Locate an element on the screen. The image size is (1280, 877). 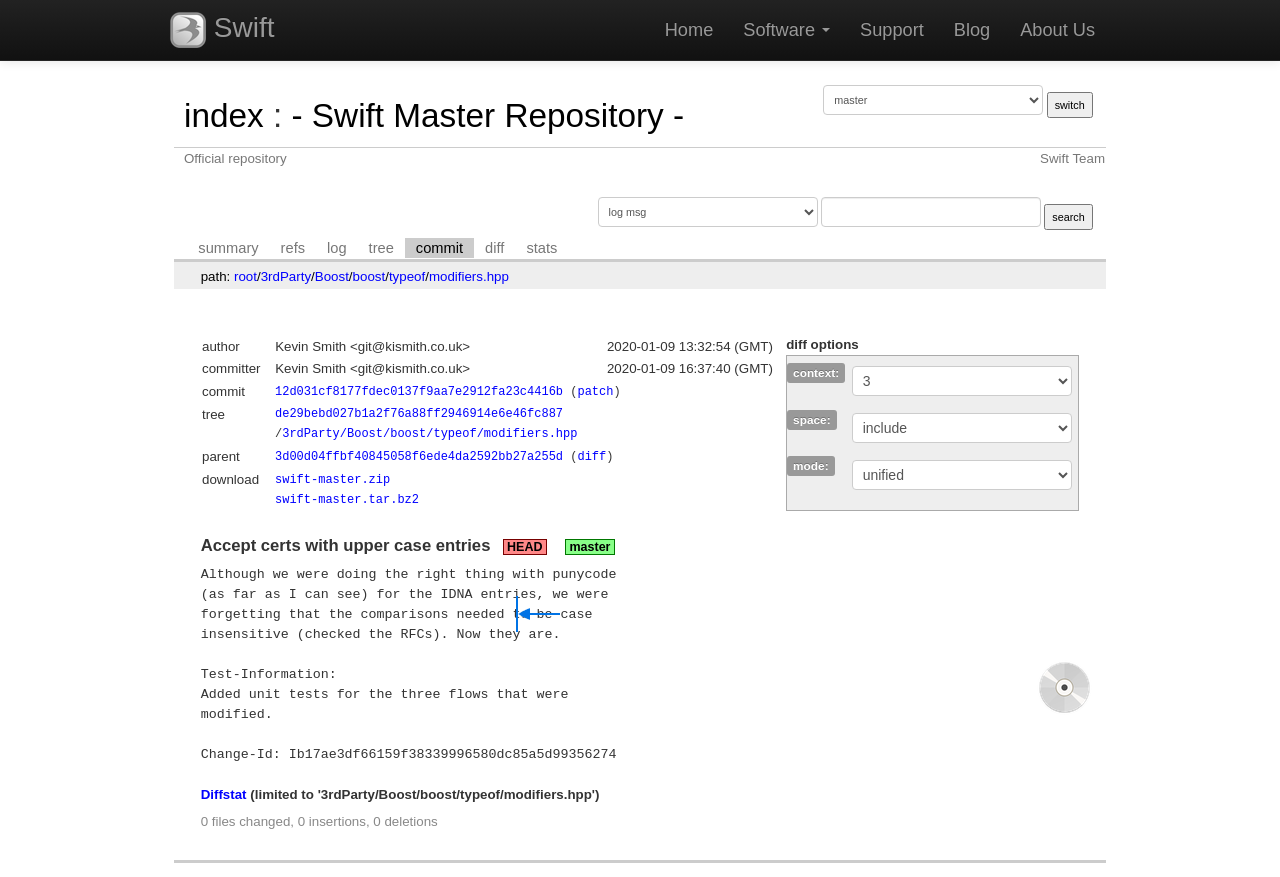
go to the first item in a list or sequence is located at coordinates (538, 614).